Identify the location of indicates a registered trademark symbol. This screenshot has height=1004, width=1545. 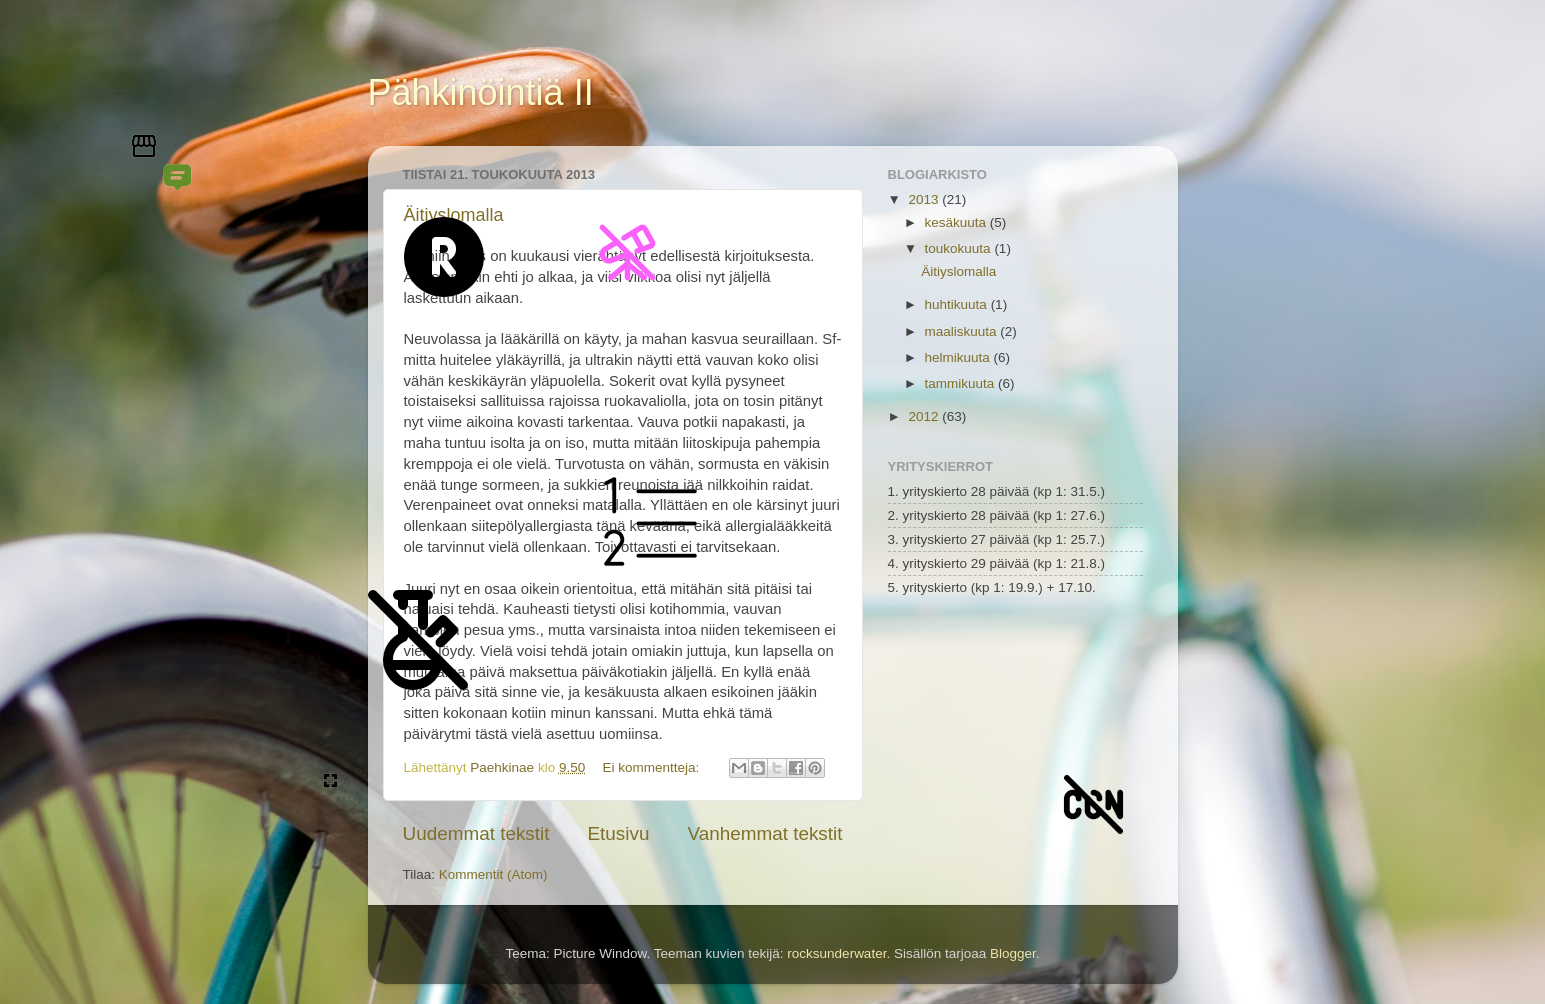
(444, 257).